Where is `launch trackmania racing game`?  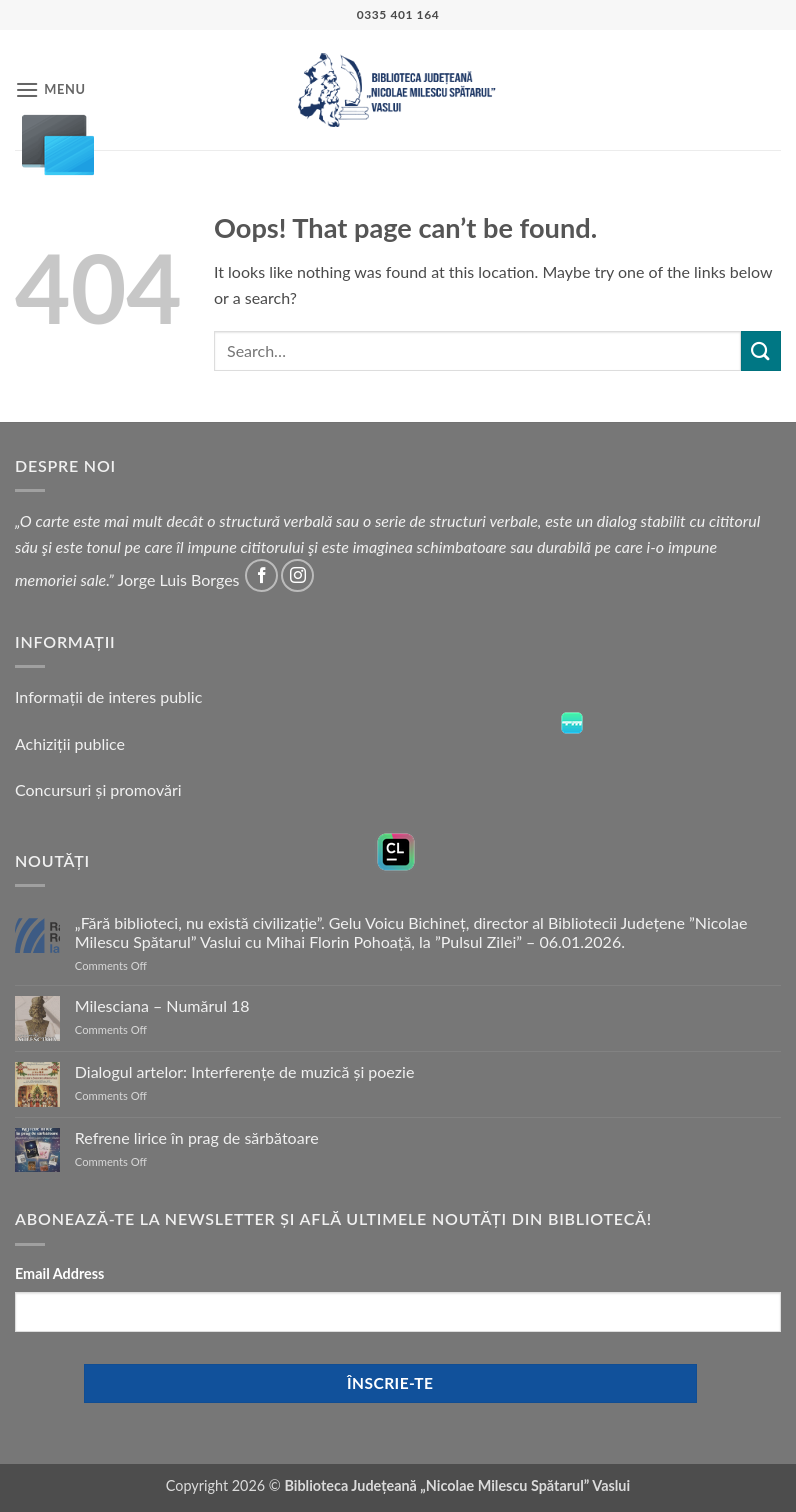 launch trackmania racing game is located at coordinates (572, 723).